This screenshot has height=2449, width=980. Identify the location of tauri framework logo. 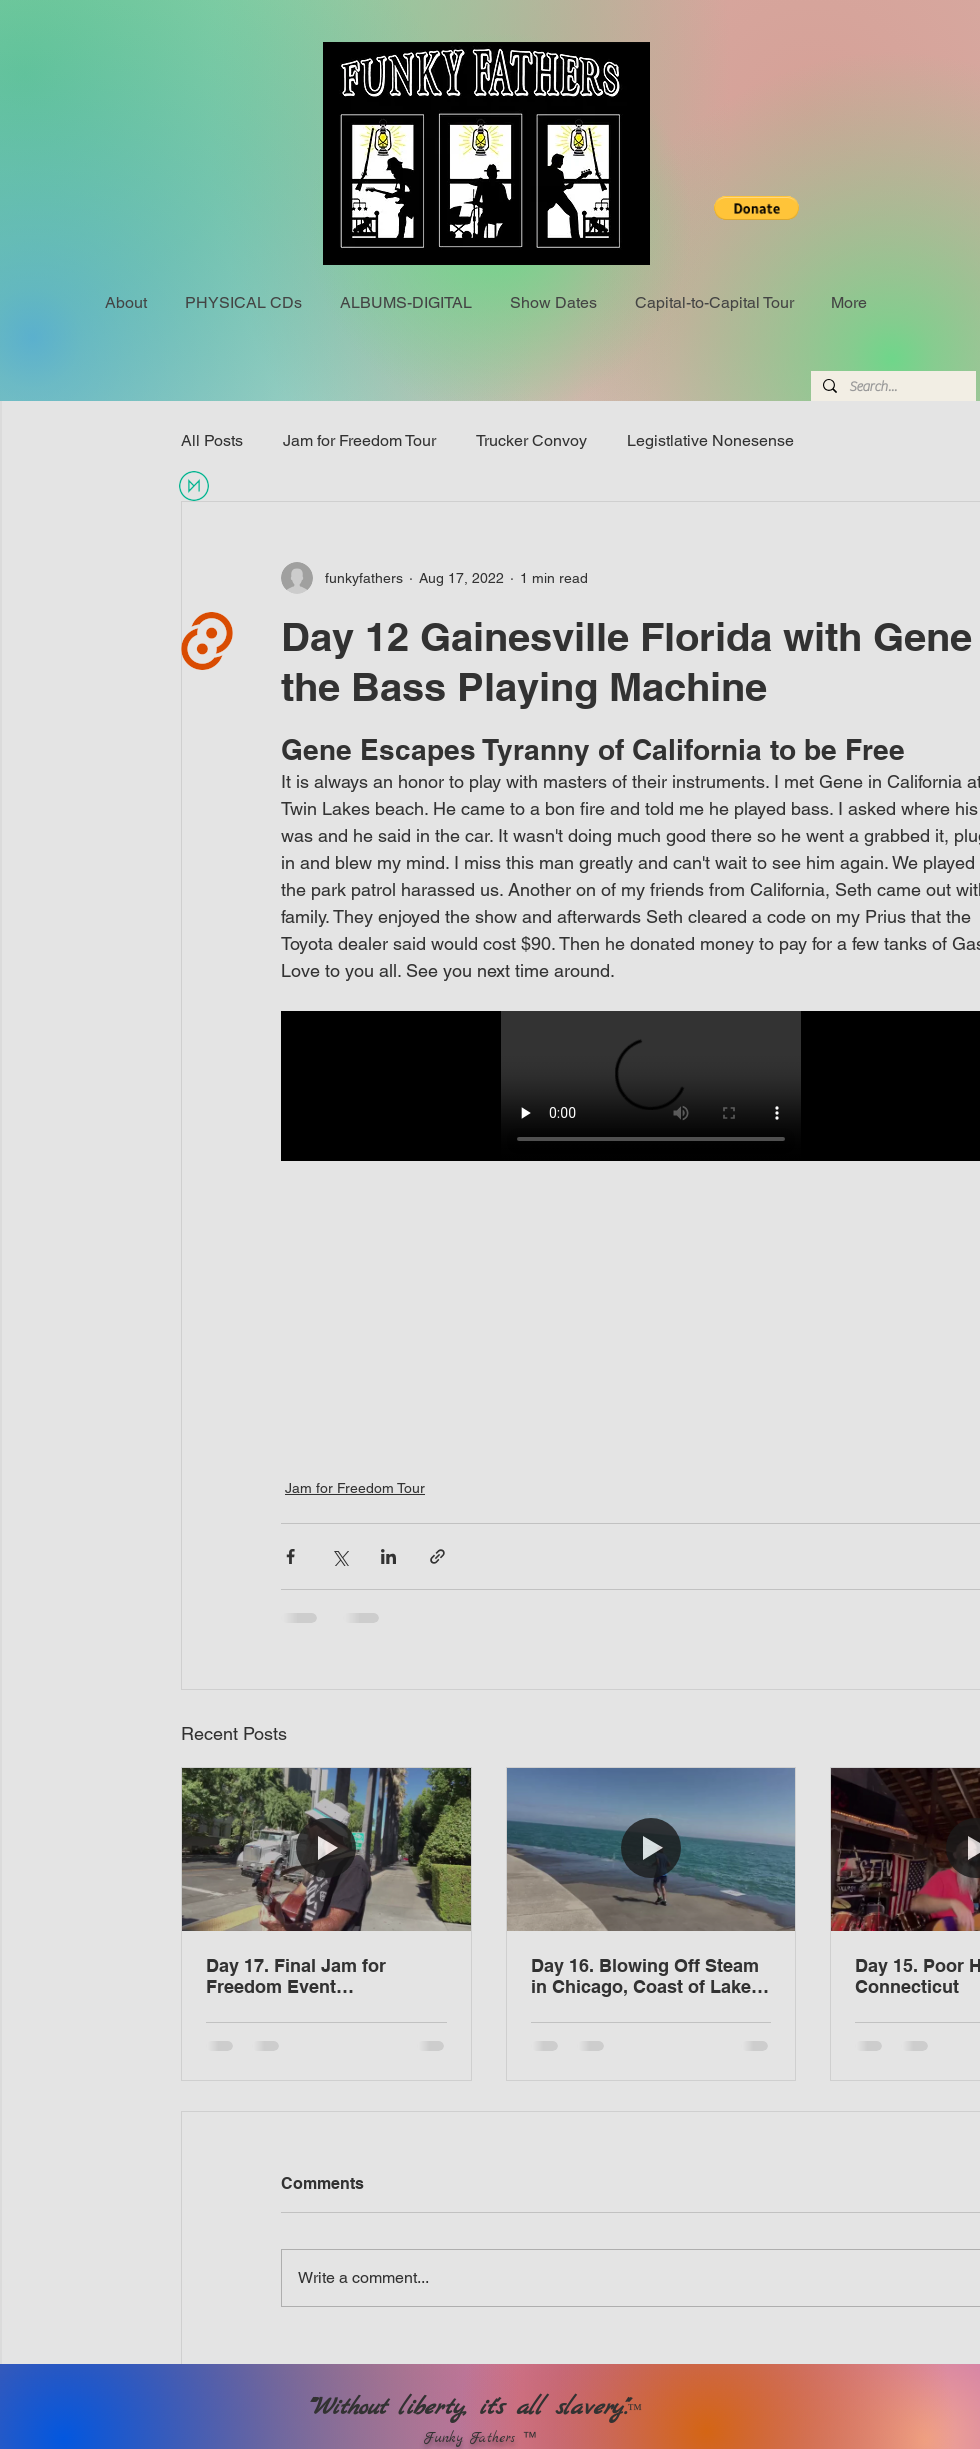
(207, 641).